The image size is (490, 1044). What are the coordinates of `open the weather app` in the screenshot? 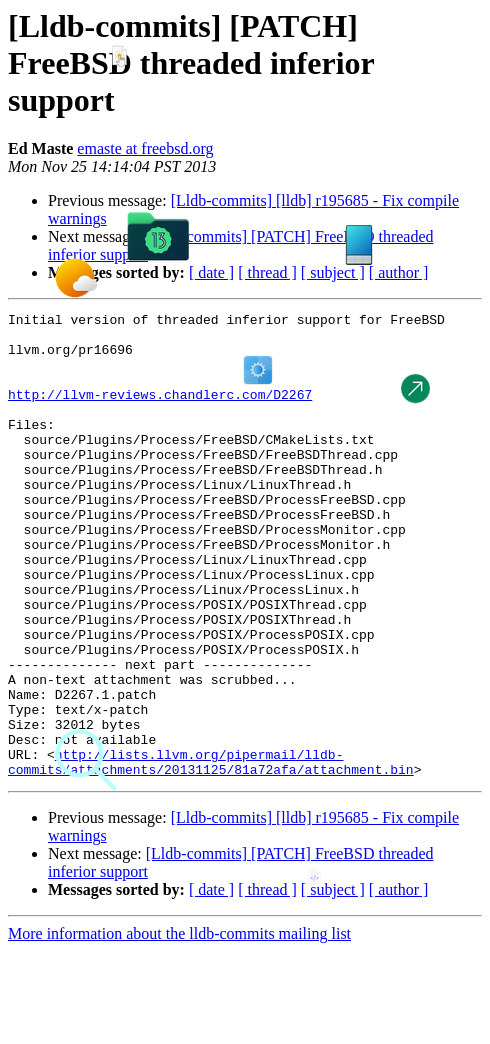 It's located at (75, 278).